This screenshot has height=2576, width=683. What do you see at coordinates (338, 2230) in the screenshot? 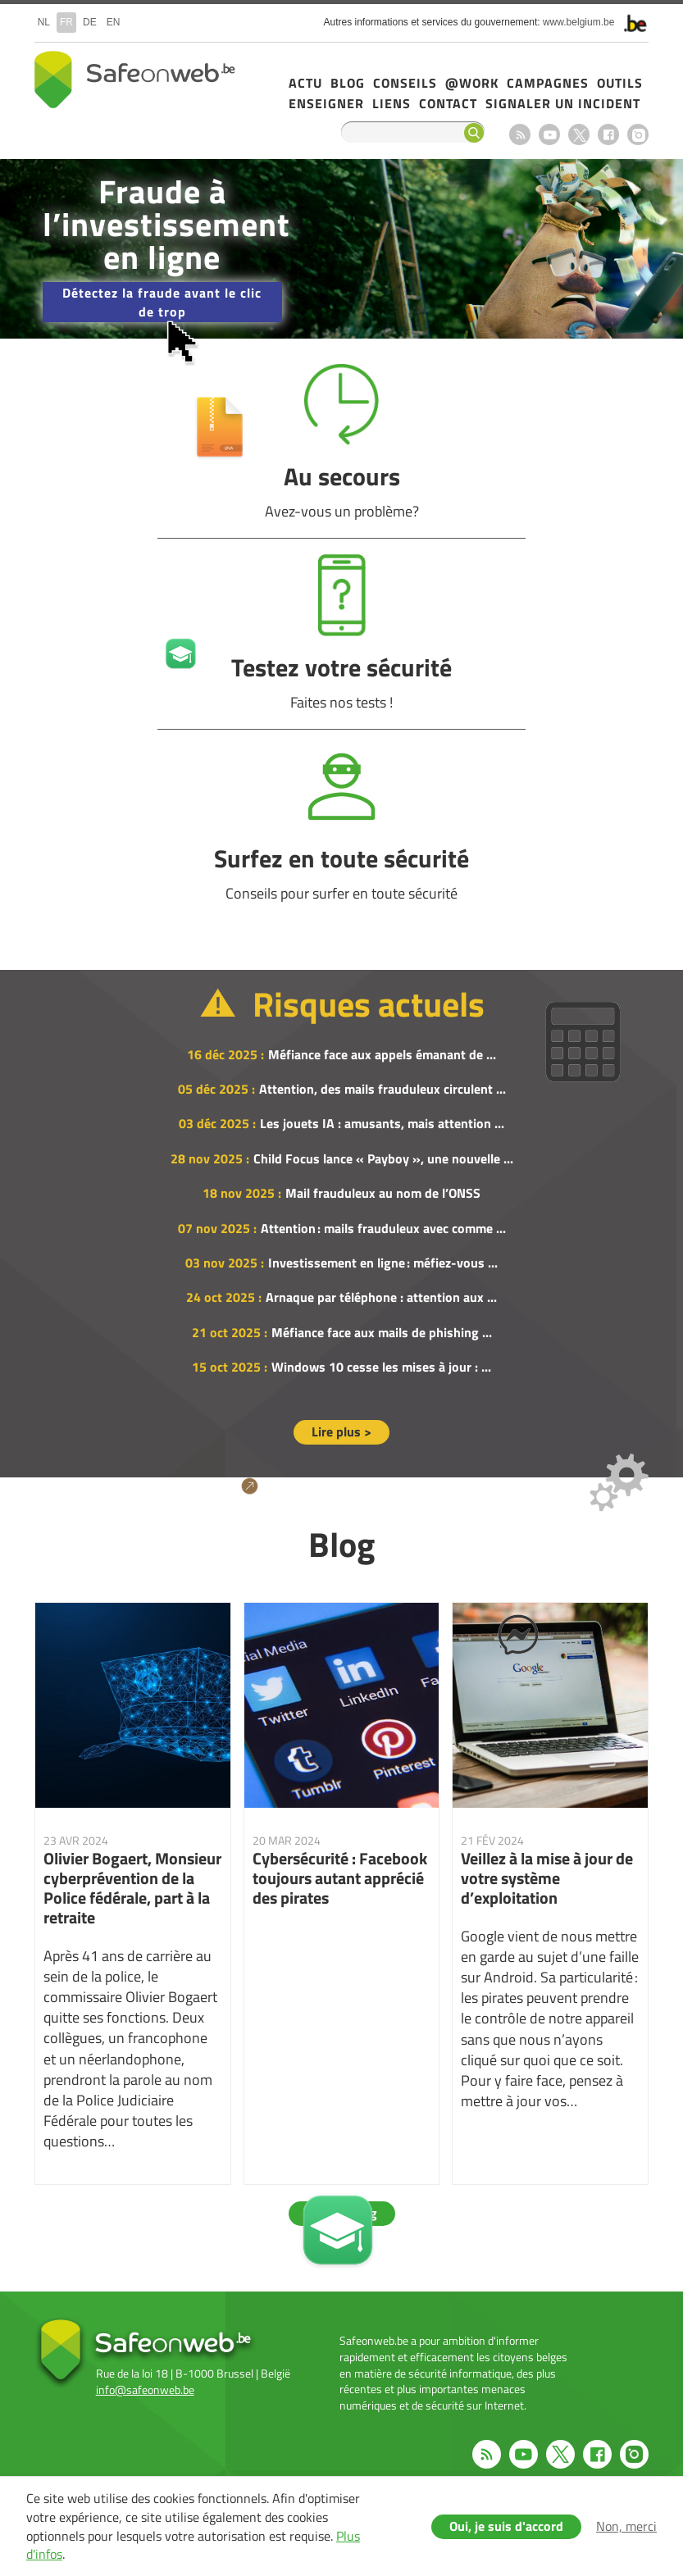
I see `open education or learning apps` at bounding box center [338, 2230].